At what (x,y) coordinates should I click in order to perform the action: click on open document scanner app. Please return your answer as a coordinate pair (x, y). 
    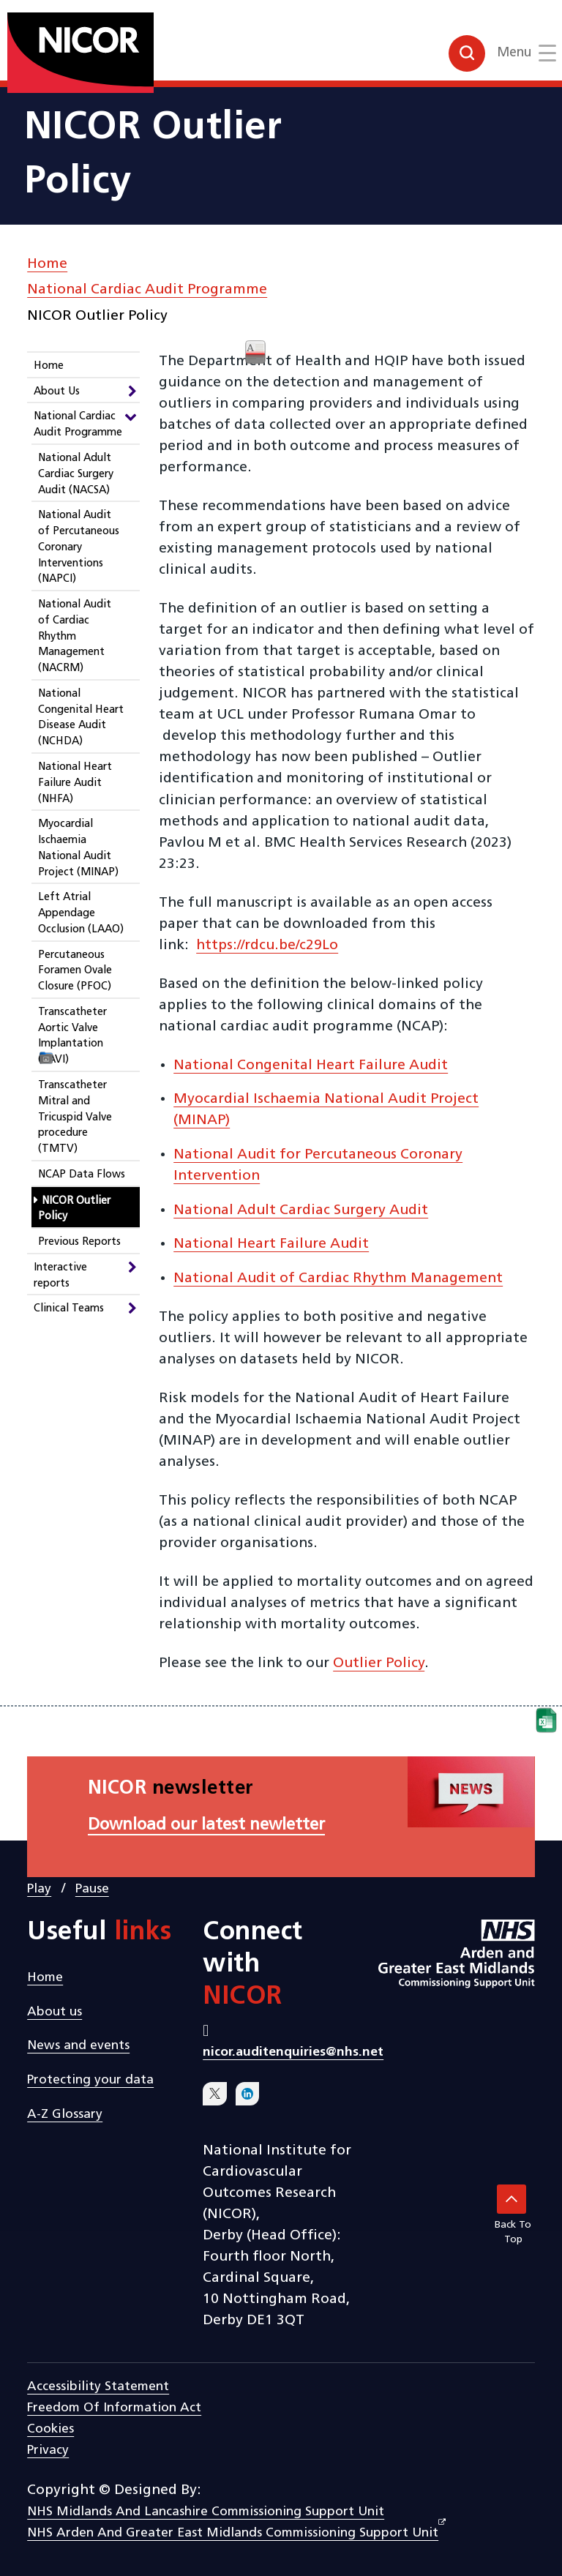
    Looking at the image, I should click on (255, 352).